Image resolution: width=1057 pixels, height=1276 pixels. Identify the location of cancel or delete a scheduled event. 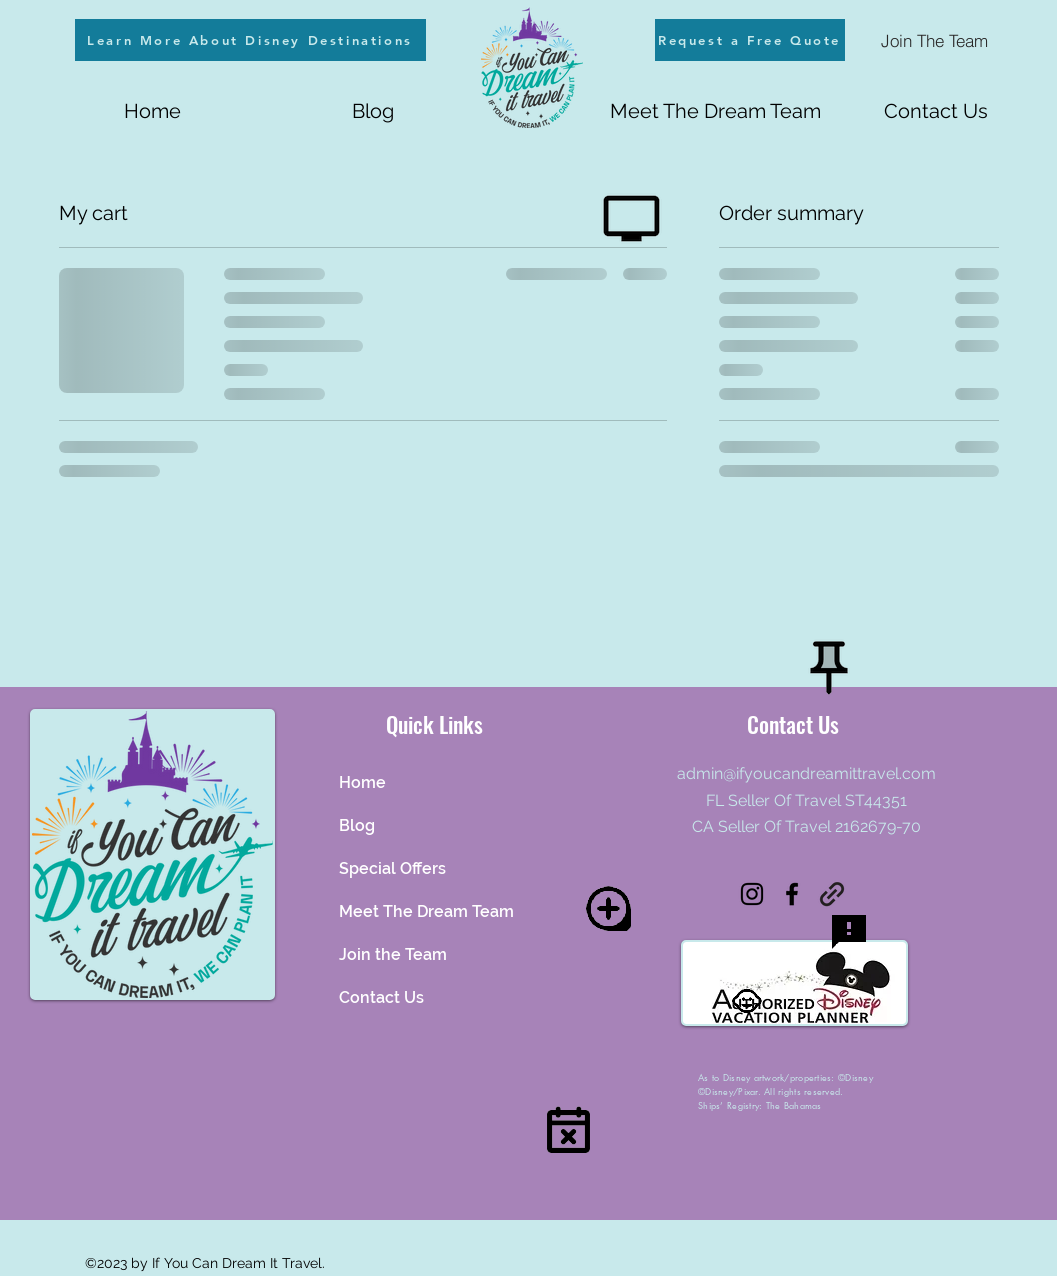
(568, 1131).